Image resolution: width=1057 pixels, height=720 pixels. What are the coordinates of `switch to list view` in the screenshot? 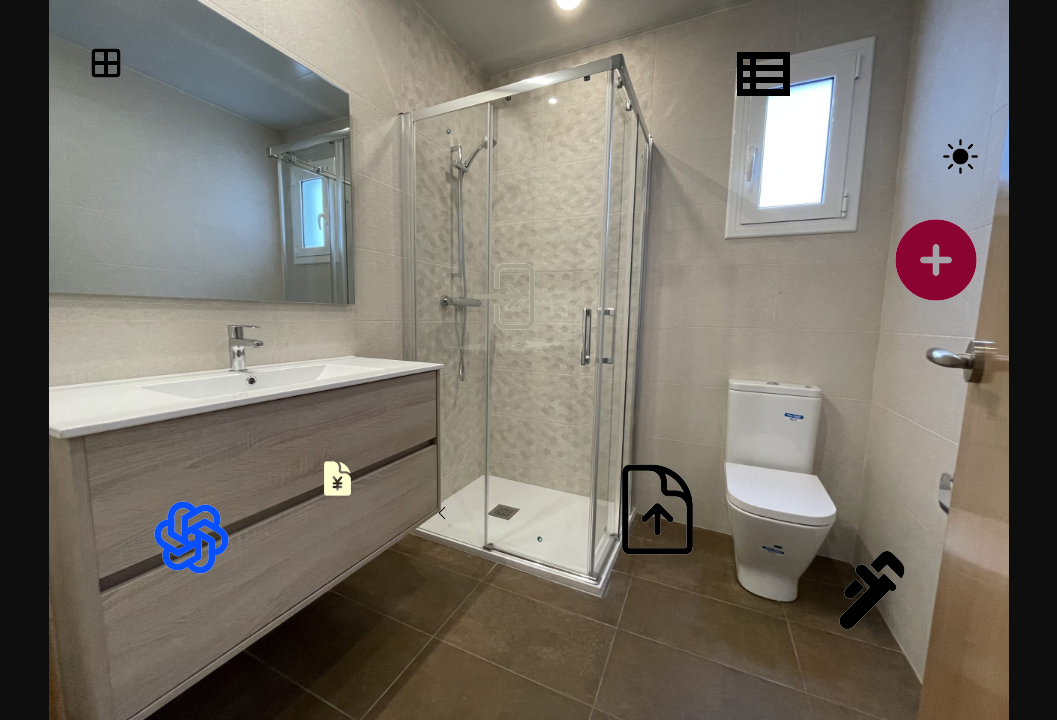 It's located at (765, 74).